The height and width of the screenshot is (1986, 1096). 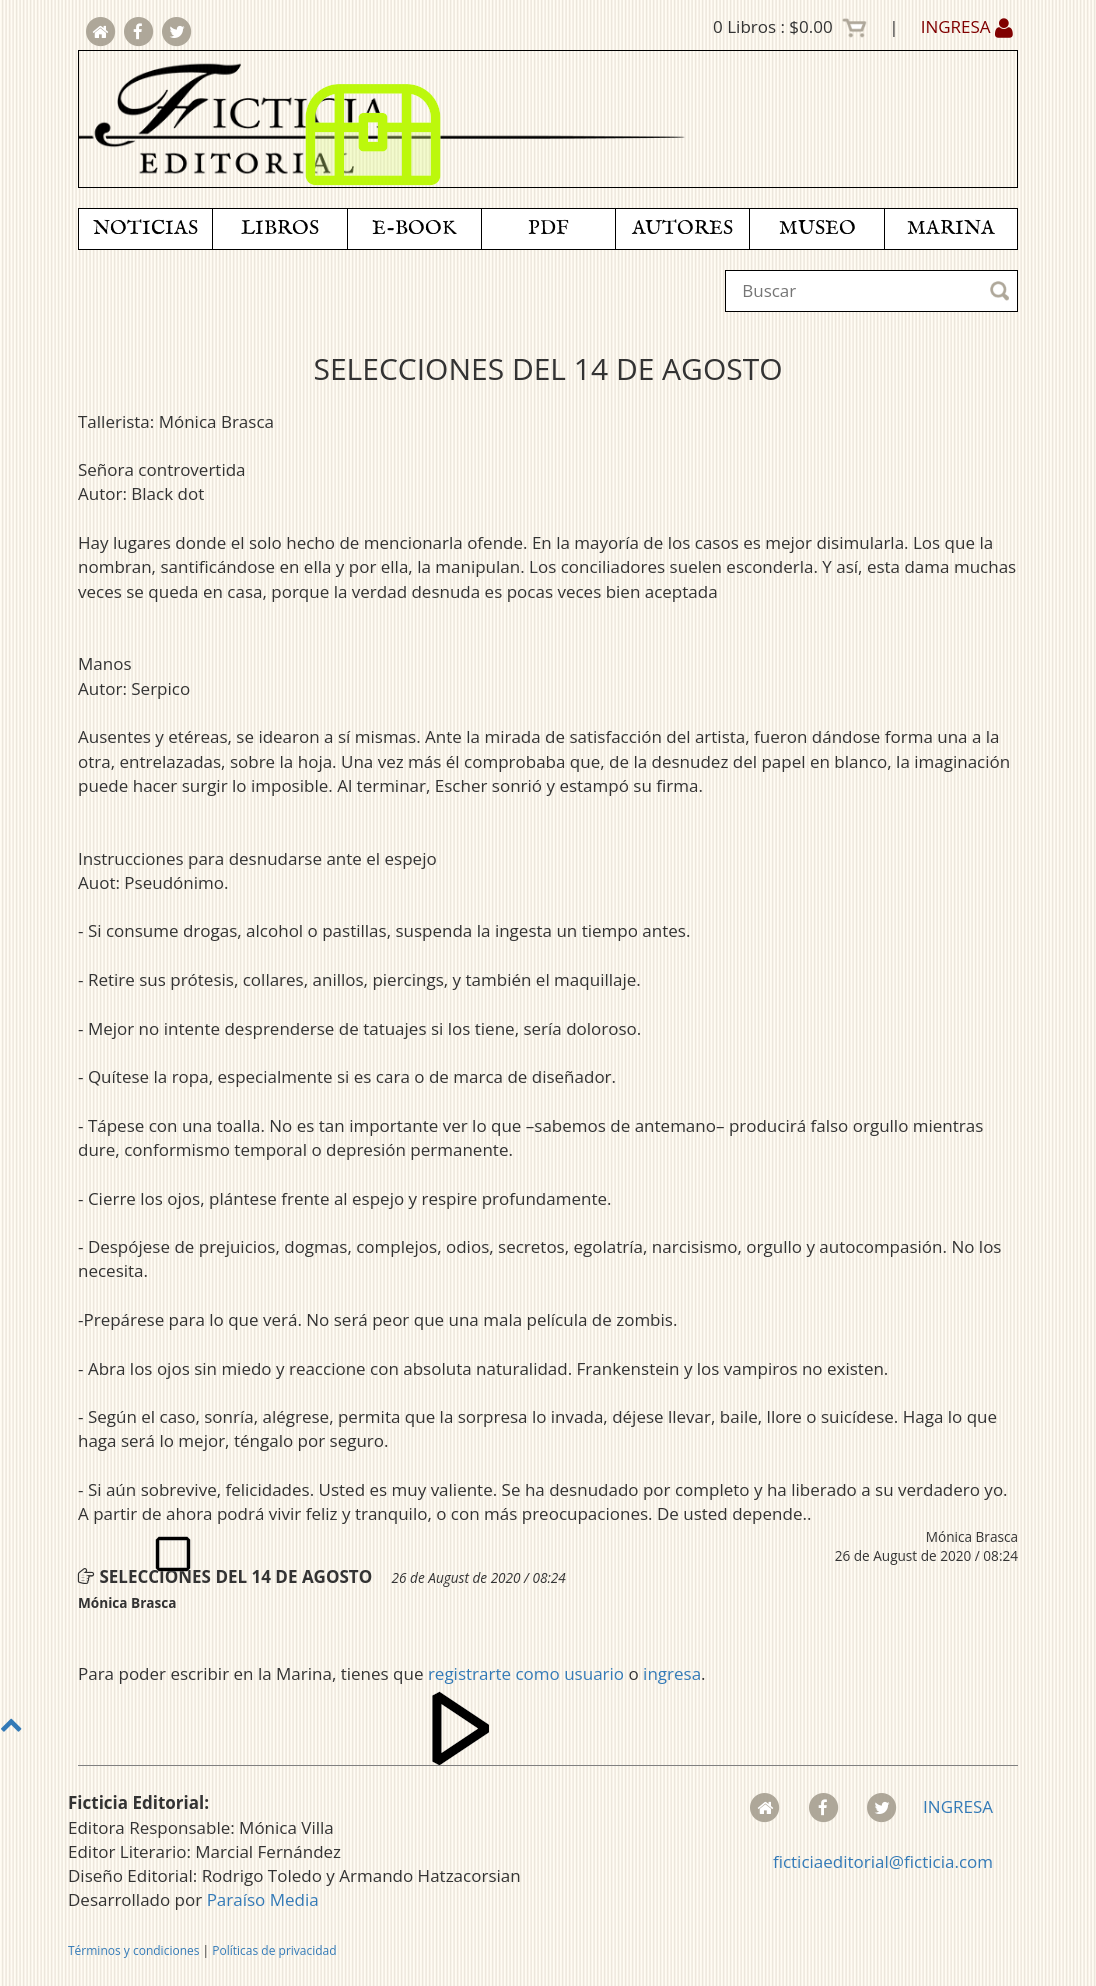 What do you see at coordinates (173, 1554) in the screenshot?
I see `stop debugging session` at bounding box center [173, 1554].